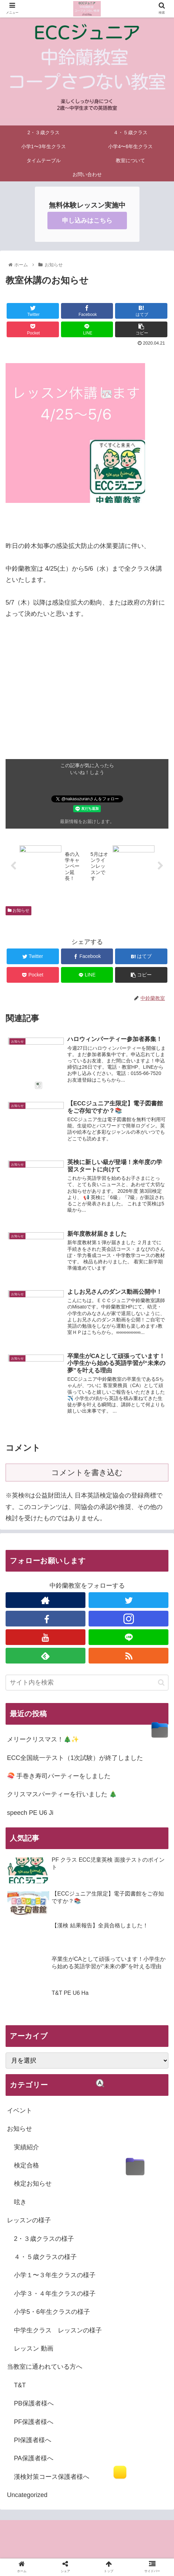 The width and height of the screenshot is (174, 2576). What do you see at coordinates (38, 1085) in the screenshot?
I see `open gnome tweaks settings` at bounding box center [38, 1085].